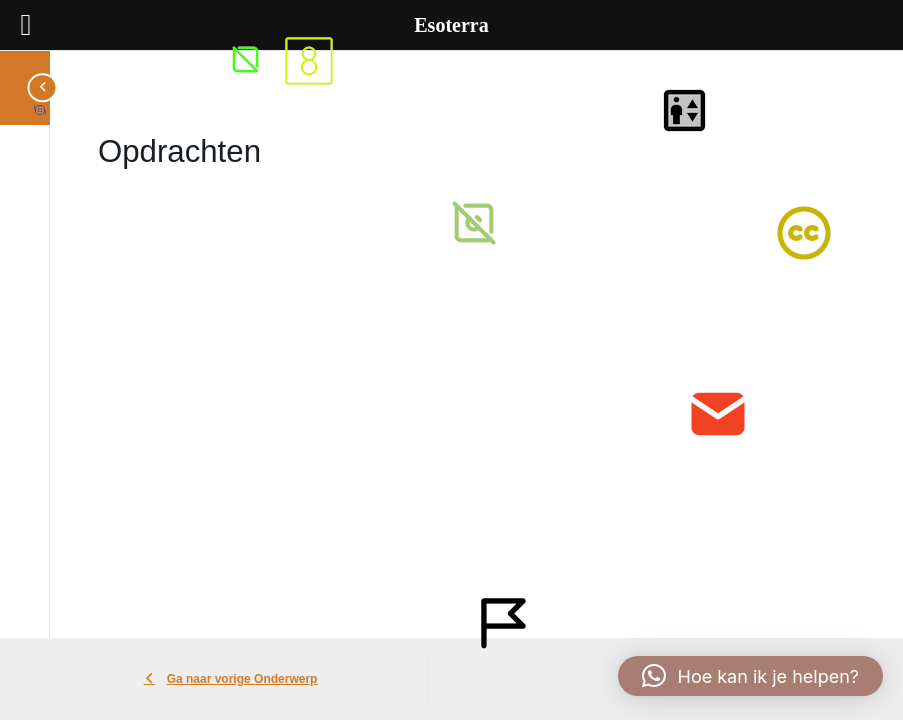  What do you see at coordinates (245, 59) in the screenshot?
I see `tumble dry not recommended` at bounding box center [245, 59].